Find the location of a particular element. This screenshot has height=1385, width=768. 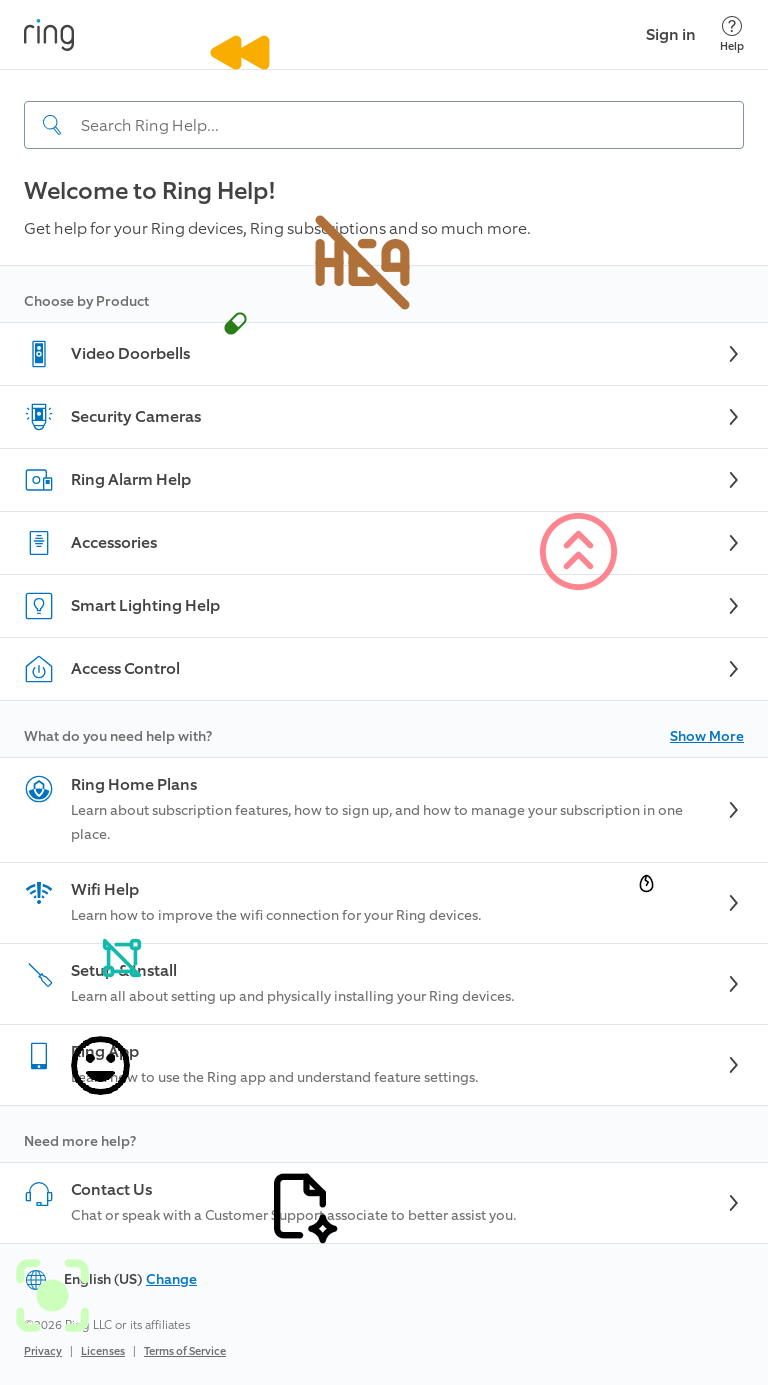

disable vector editing mode is located at coordinates (122, 958).